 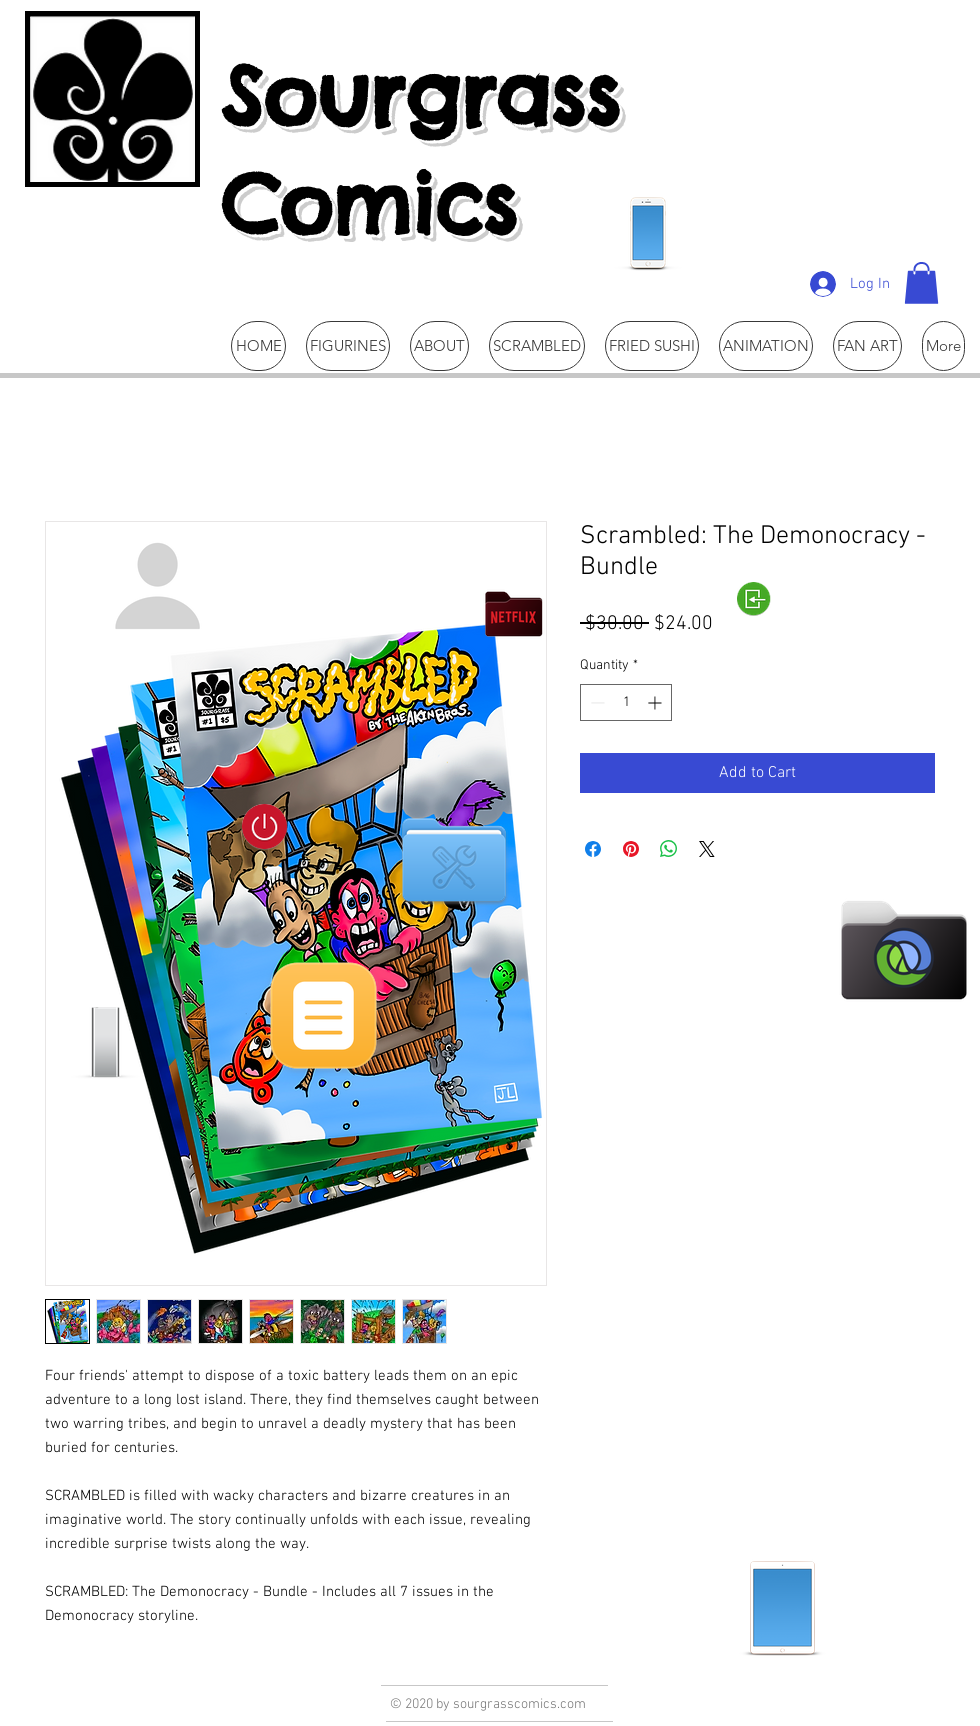 I want to click on access desklet preferences and settings, so click(x=323, y=1017).